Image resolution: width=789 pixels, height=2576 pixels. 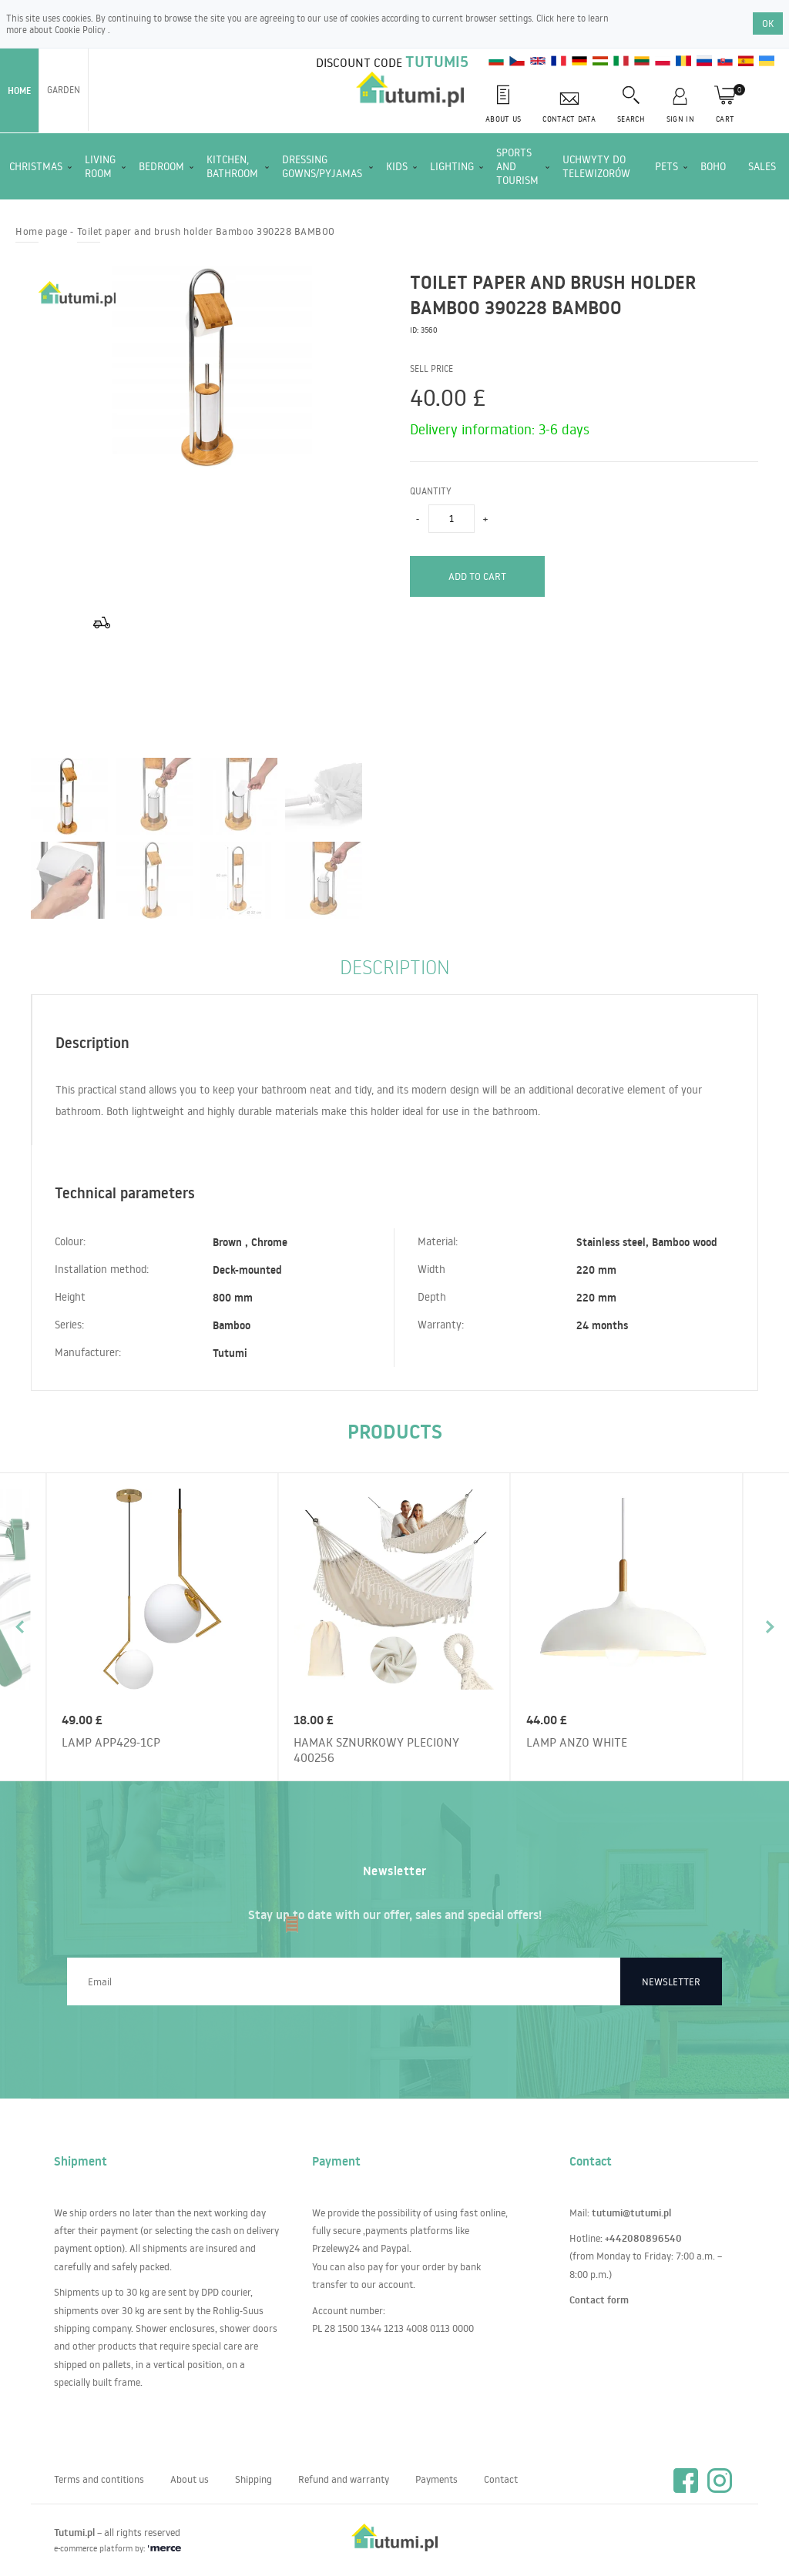 I want to click on access step-by-step instructions or tutorials, so click(x=292, y=1924).